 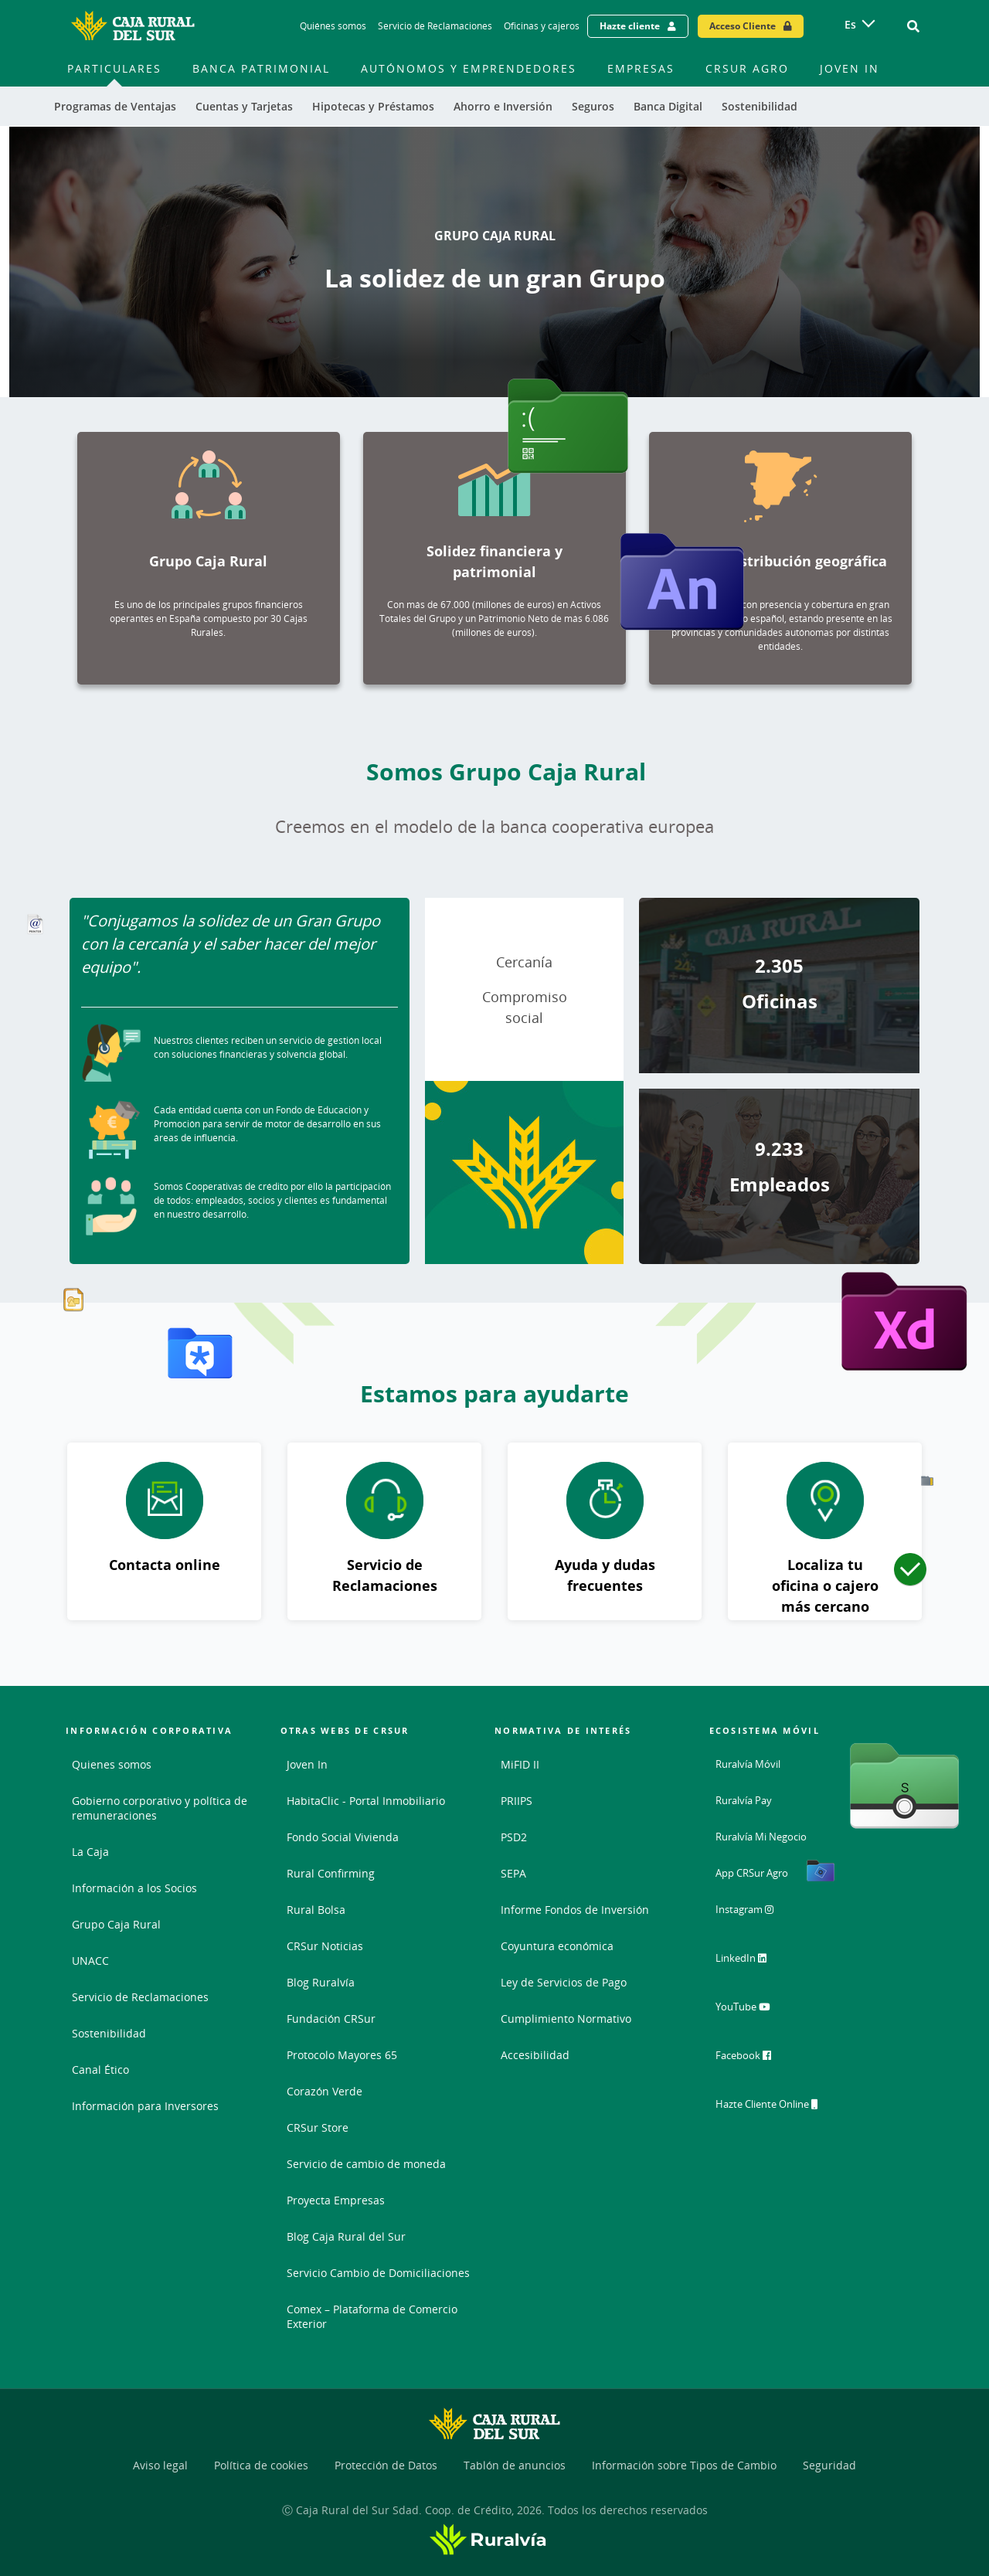 What do you see at coordinates (567, 429) in the screenshot?
I see `folder containing windows insider or beta system files` at bounding box center [567, 429].